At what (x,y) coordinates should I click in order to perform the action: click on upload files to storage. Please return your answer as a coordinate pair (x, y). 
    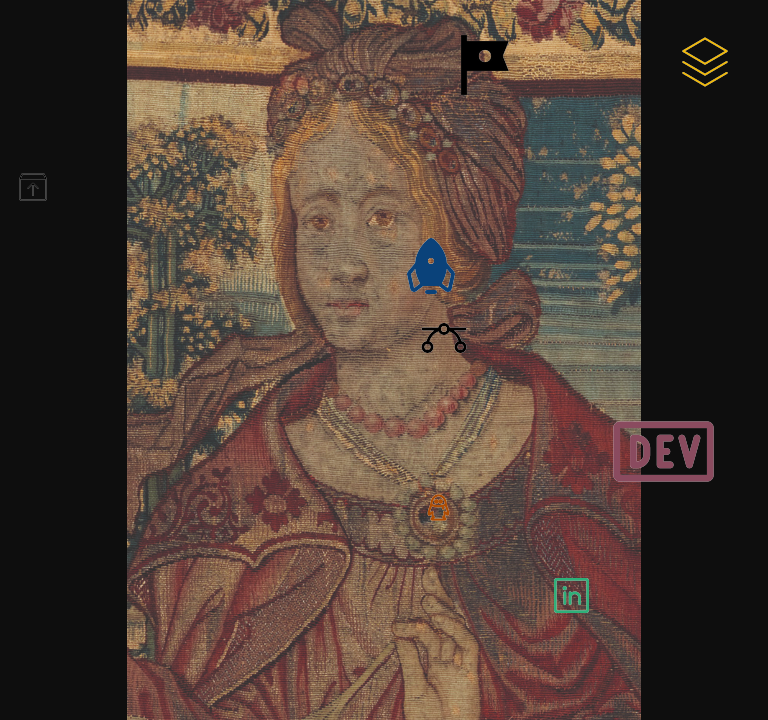
    Looking at the image, I should click on (33, 187).